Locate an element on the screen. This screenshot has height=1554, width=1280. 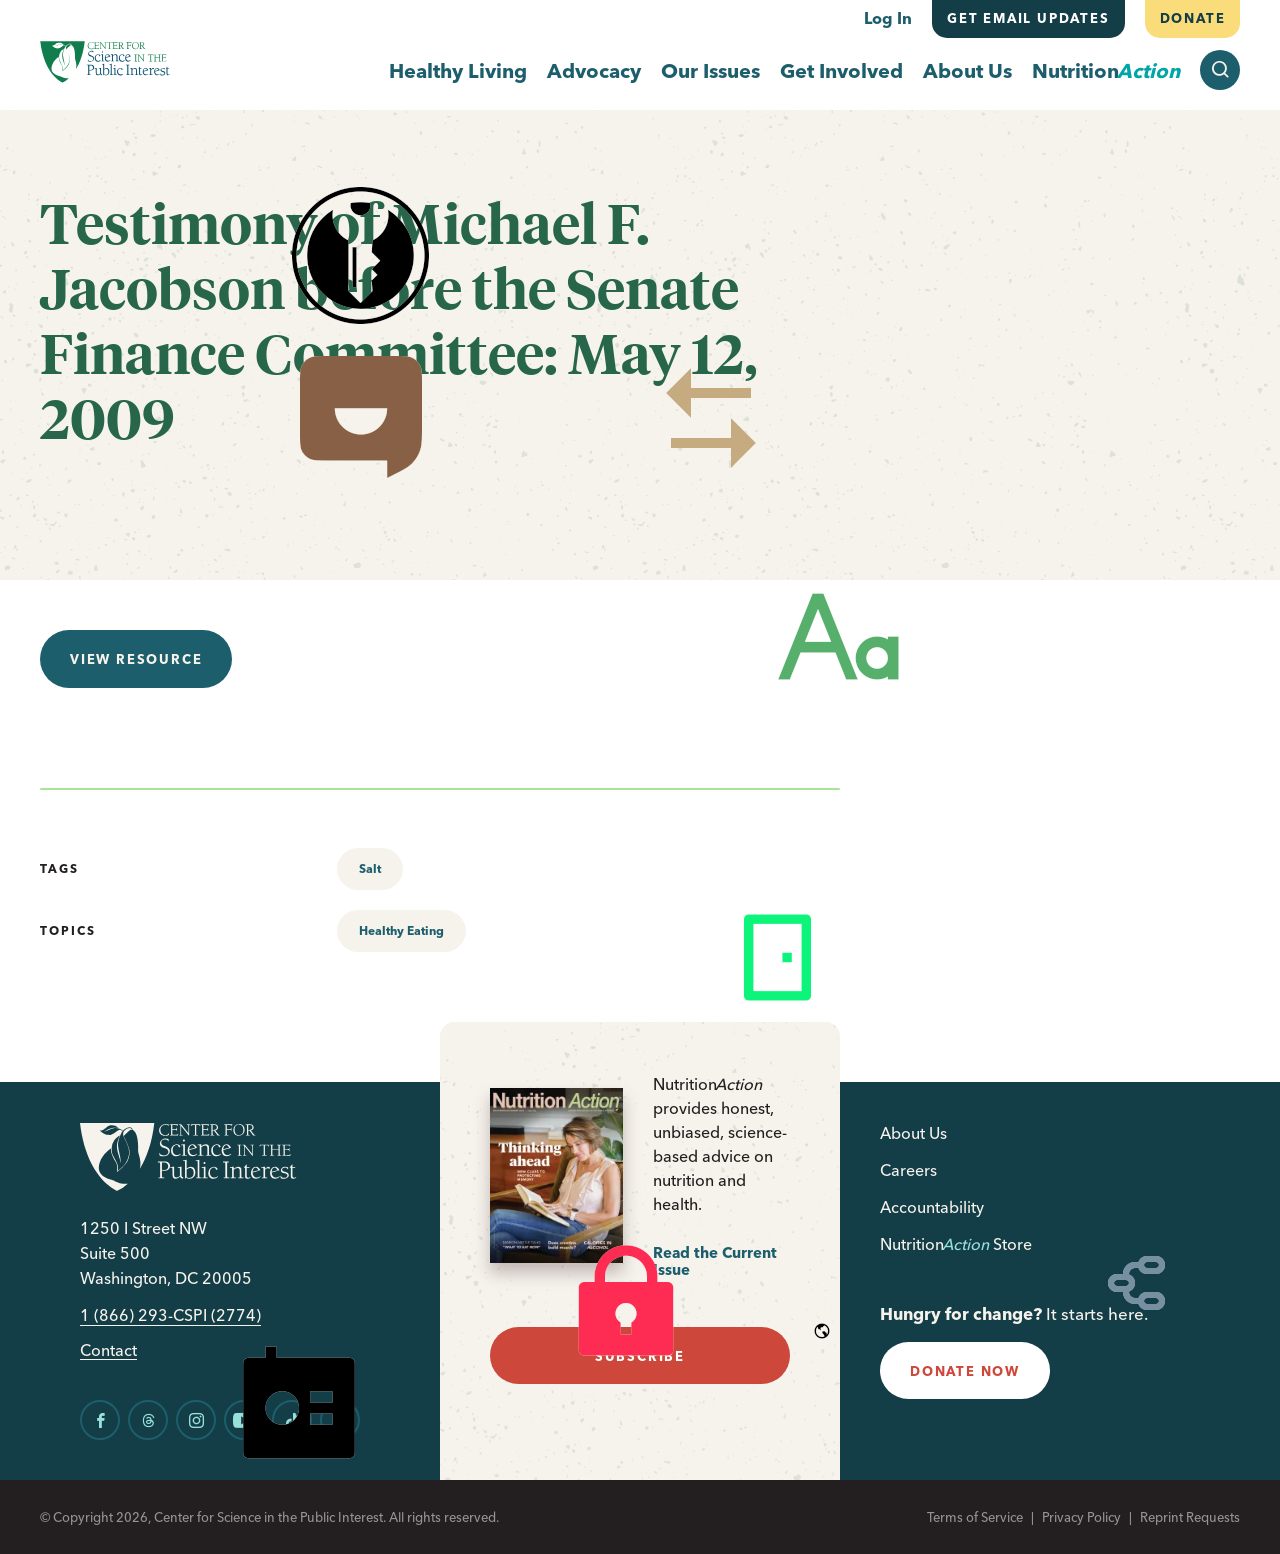
switch to global or worldwide view is located at coordinates (822, 1331).